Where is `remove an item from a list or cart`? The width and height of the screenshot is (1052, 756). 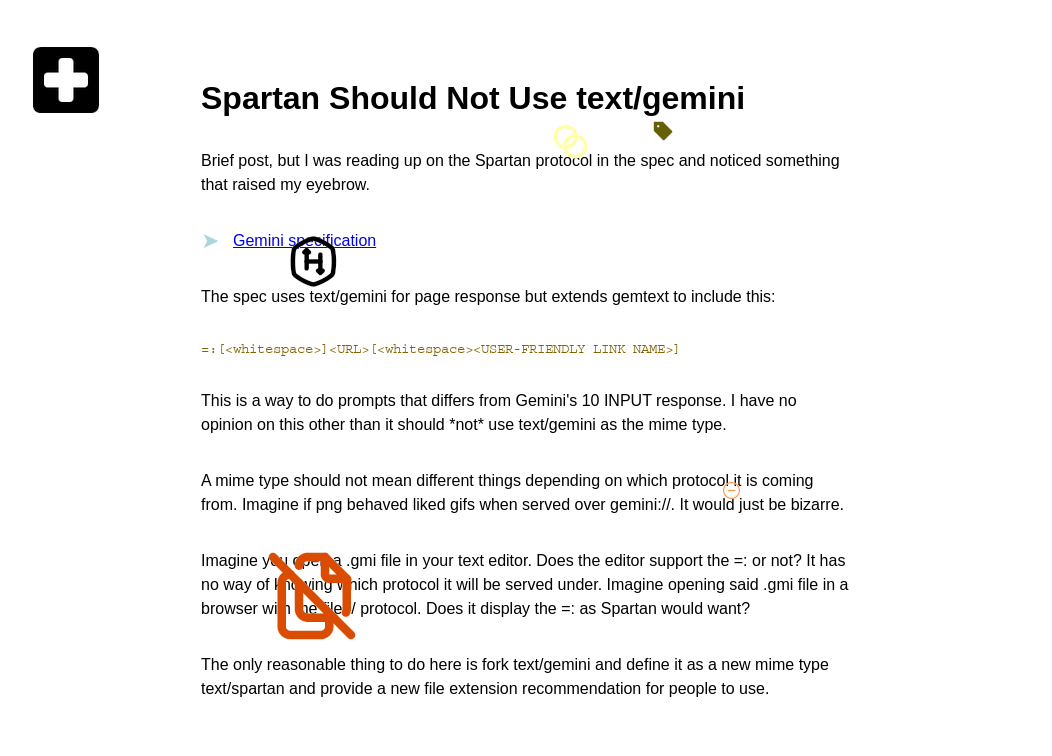
remove an item from a list or cart is located at coordinates (731, 490).